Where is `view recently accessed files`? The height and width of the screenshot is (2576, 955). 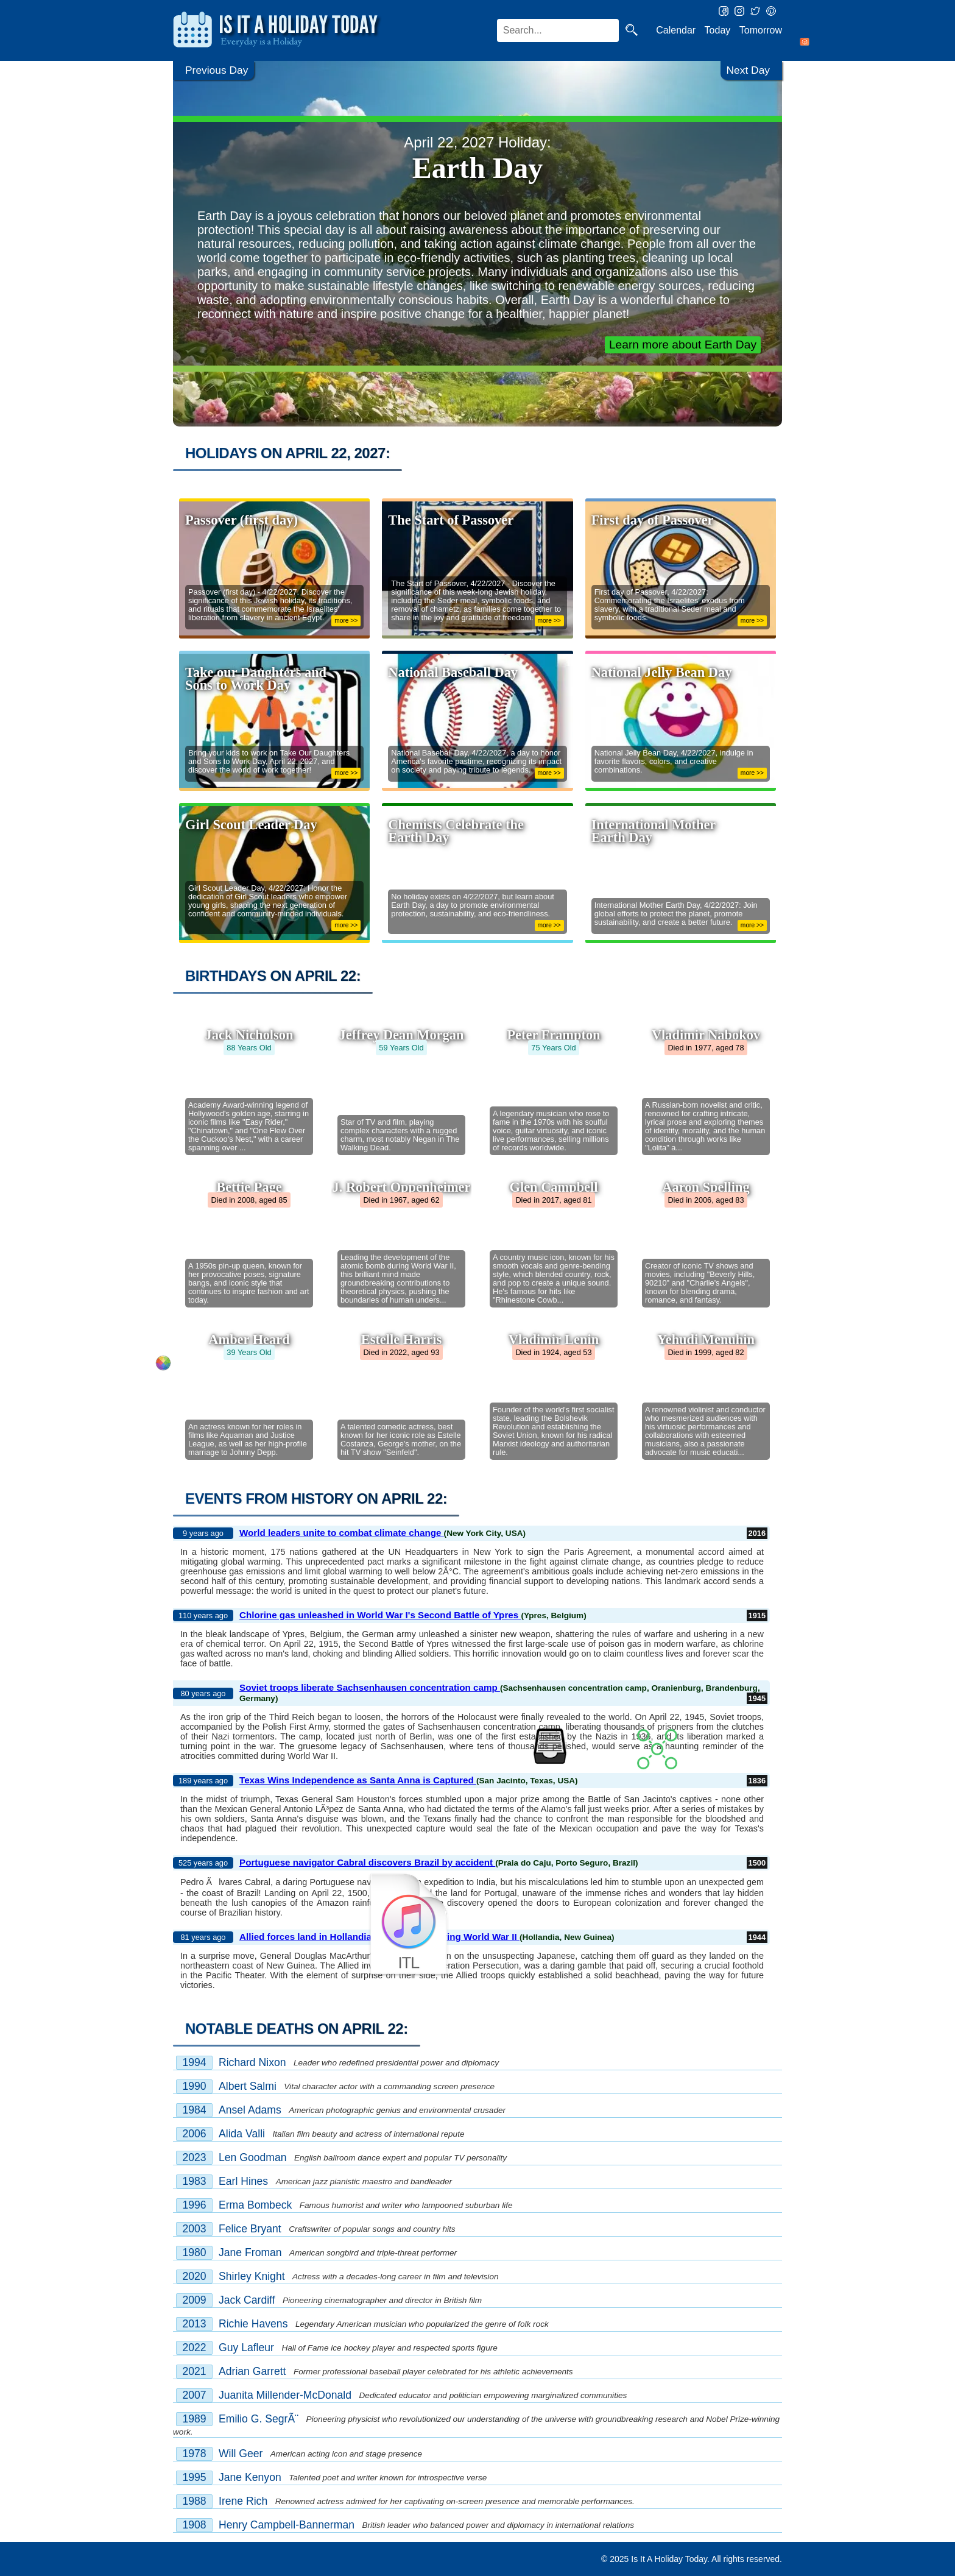 view recently accessed files is located at coordinates (550, 1746).